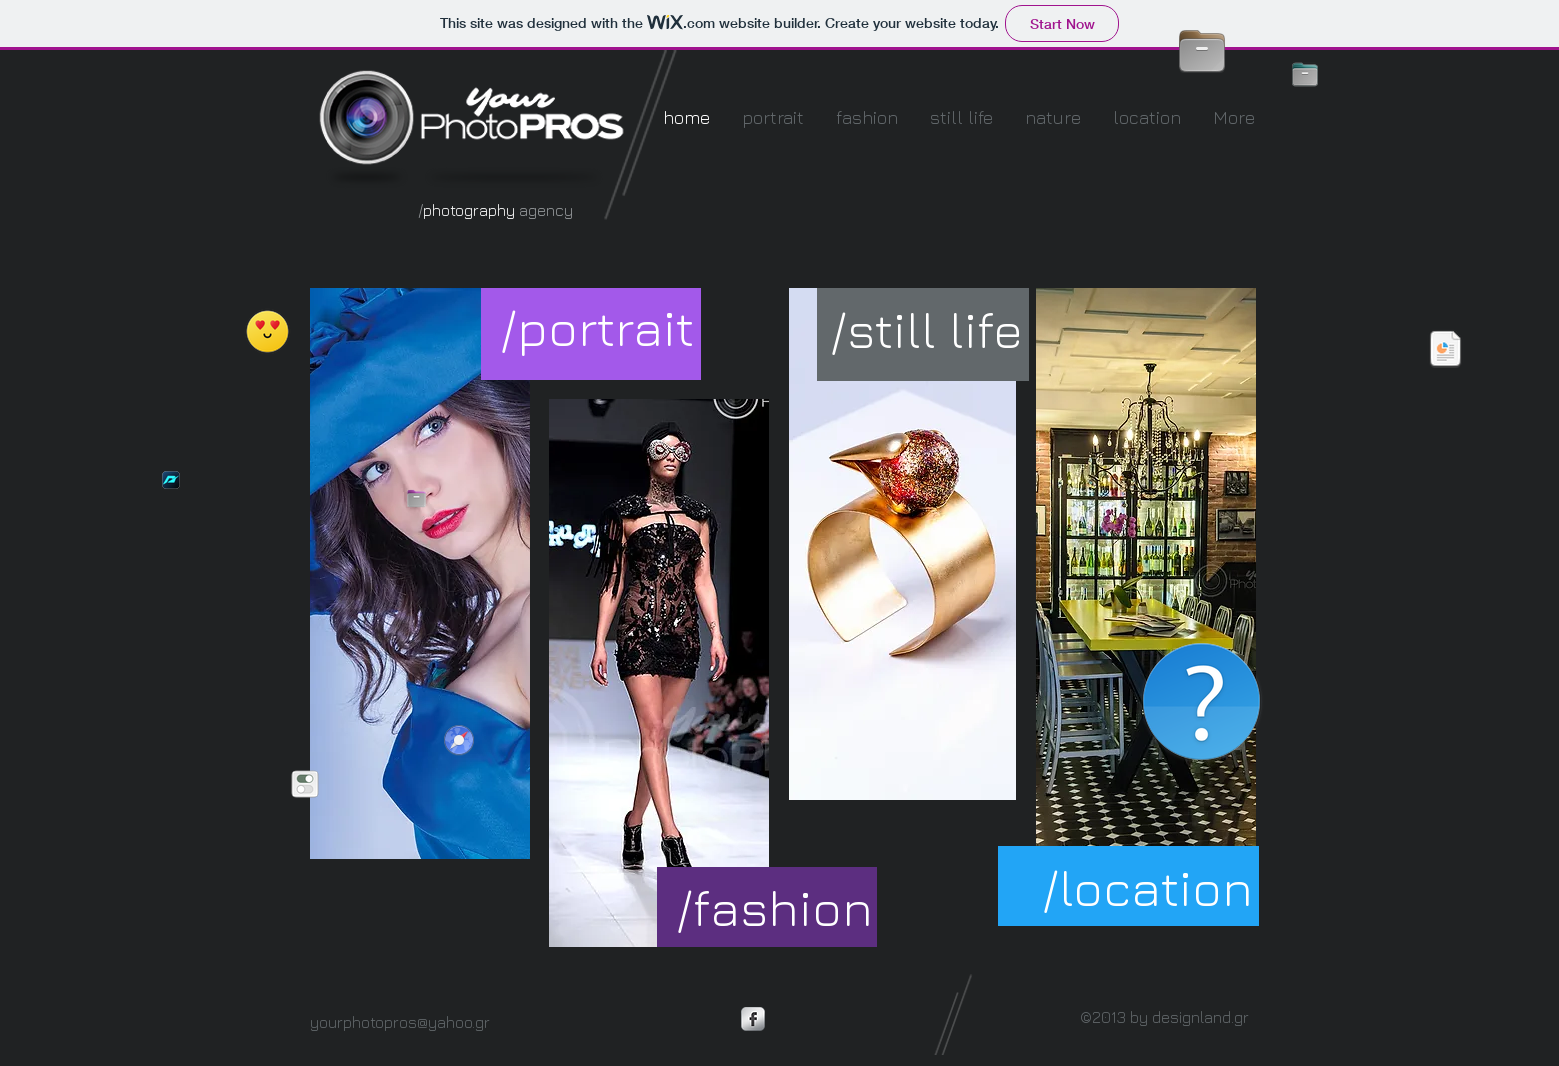 The height and width of the screenshot is (1066, 1559). I want to click on open the file manager, so click(1202, 51).